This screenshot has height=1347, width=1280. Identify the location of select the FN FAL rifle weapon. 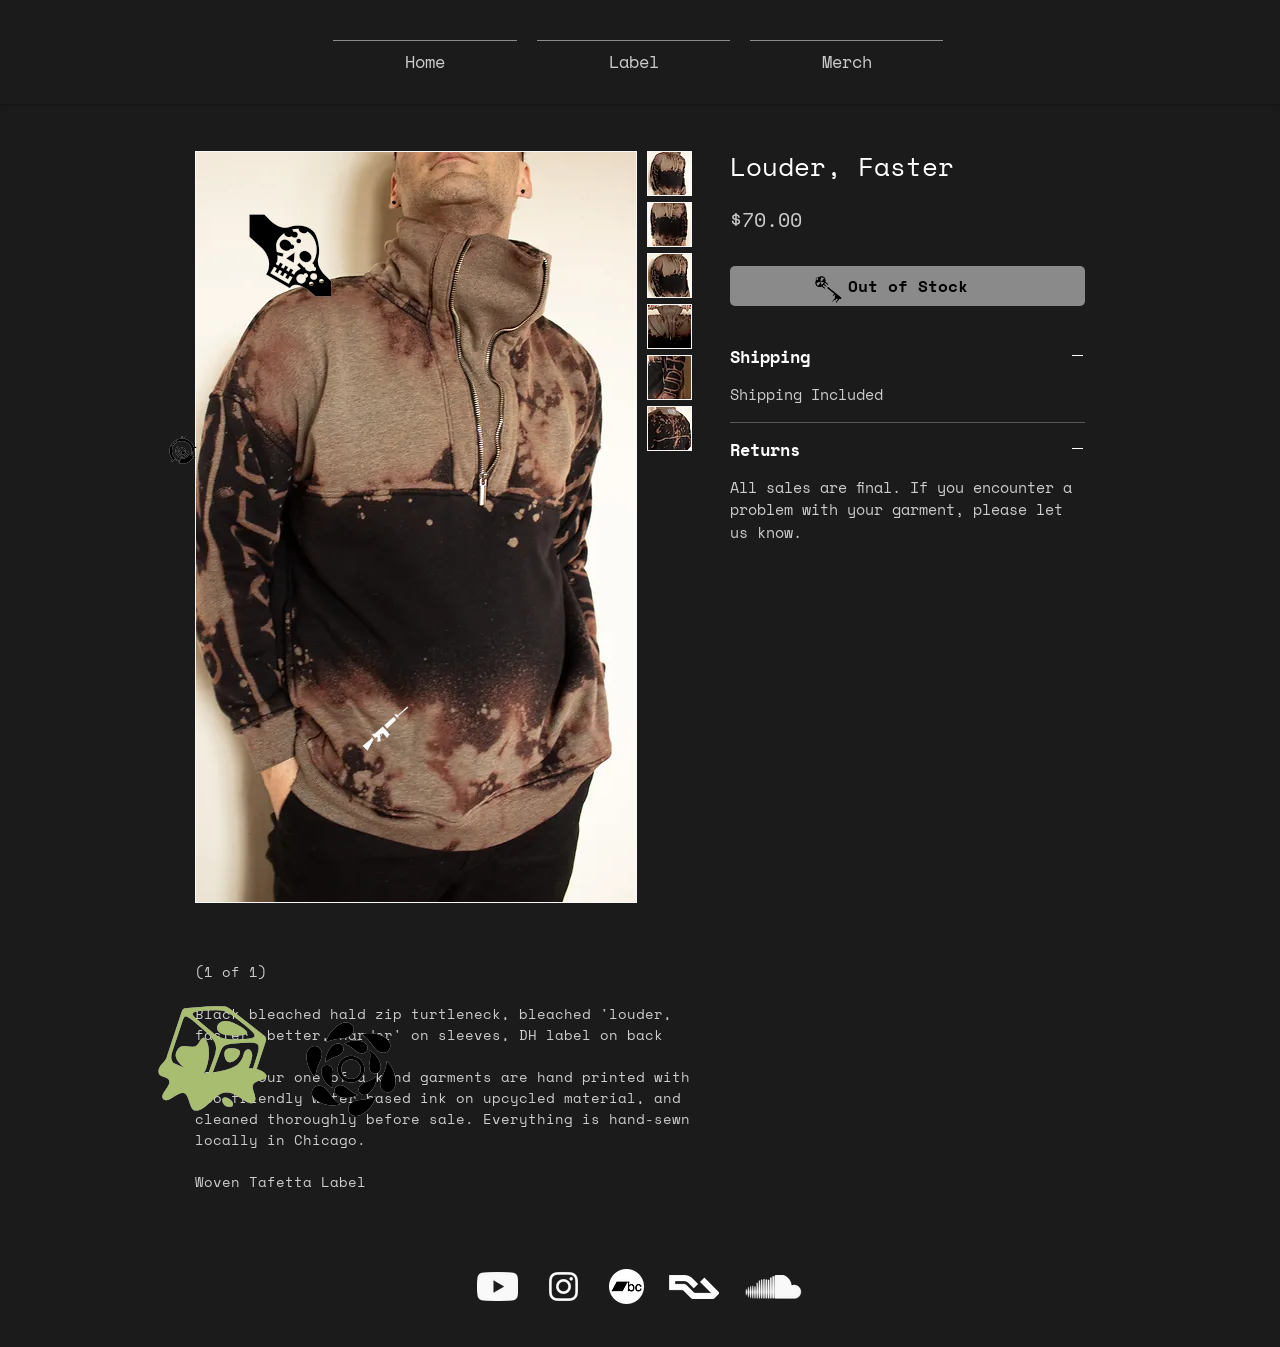
(385, 728).